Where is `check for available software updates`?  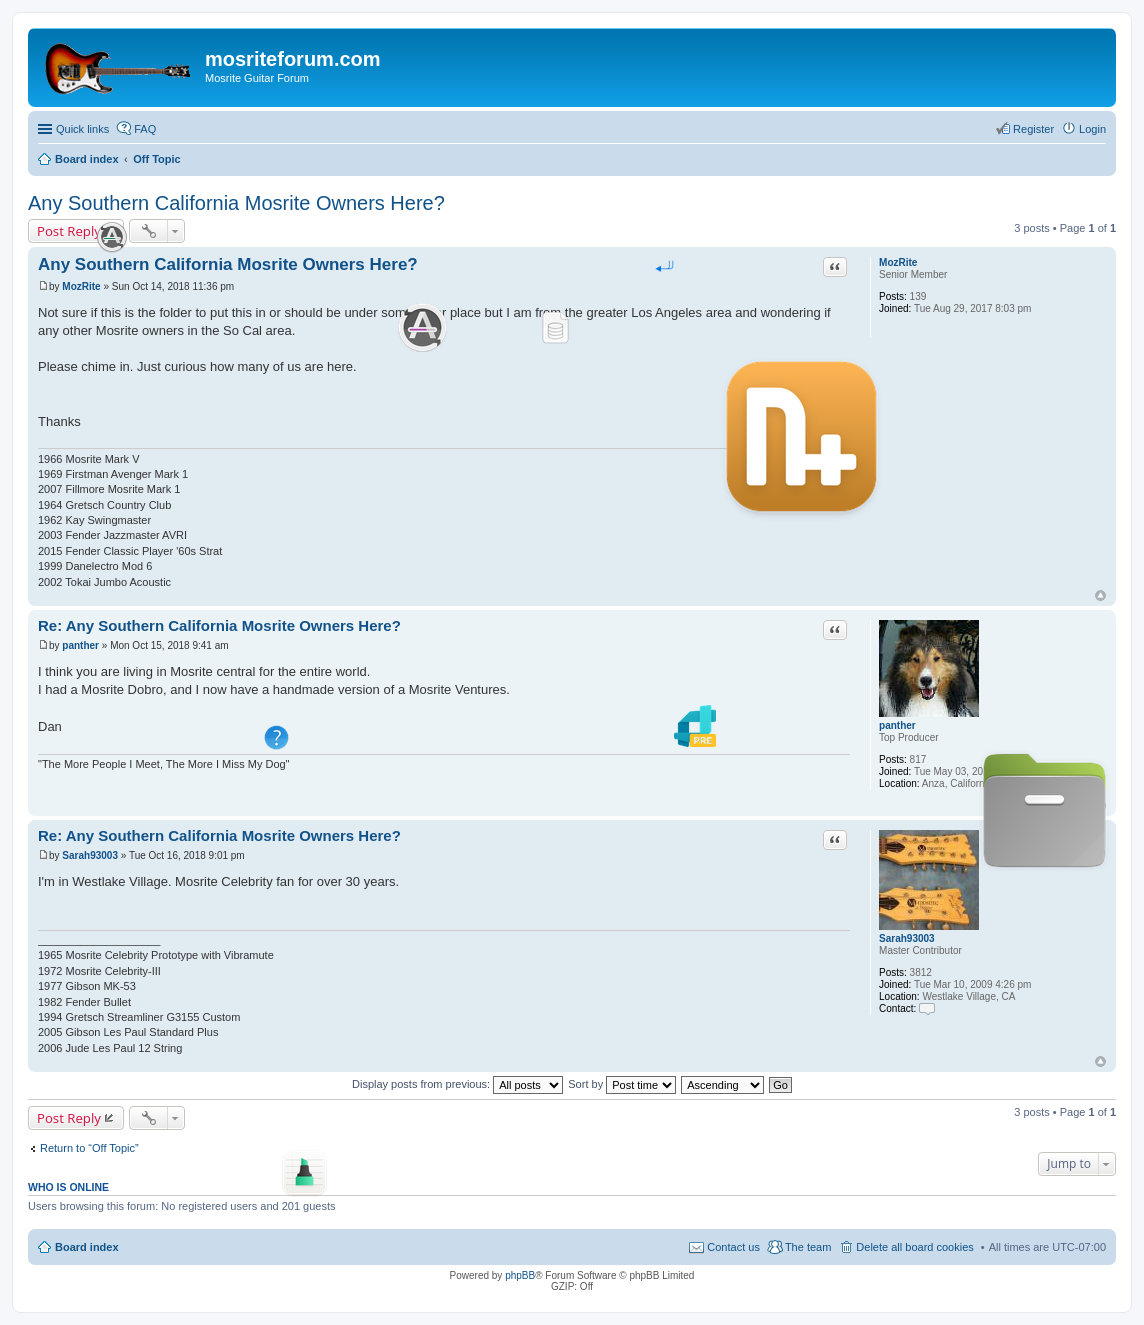 check for available software updates is located at coordinates (422, 327).